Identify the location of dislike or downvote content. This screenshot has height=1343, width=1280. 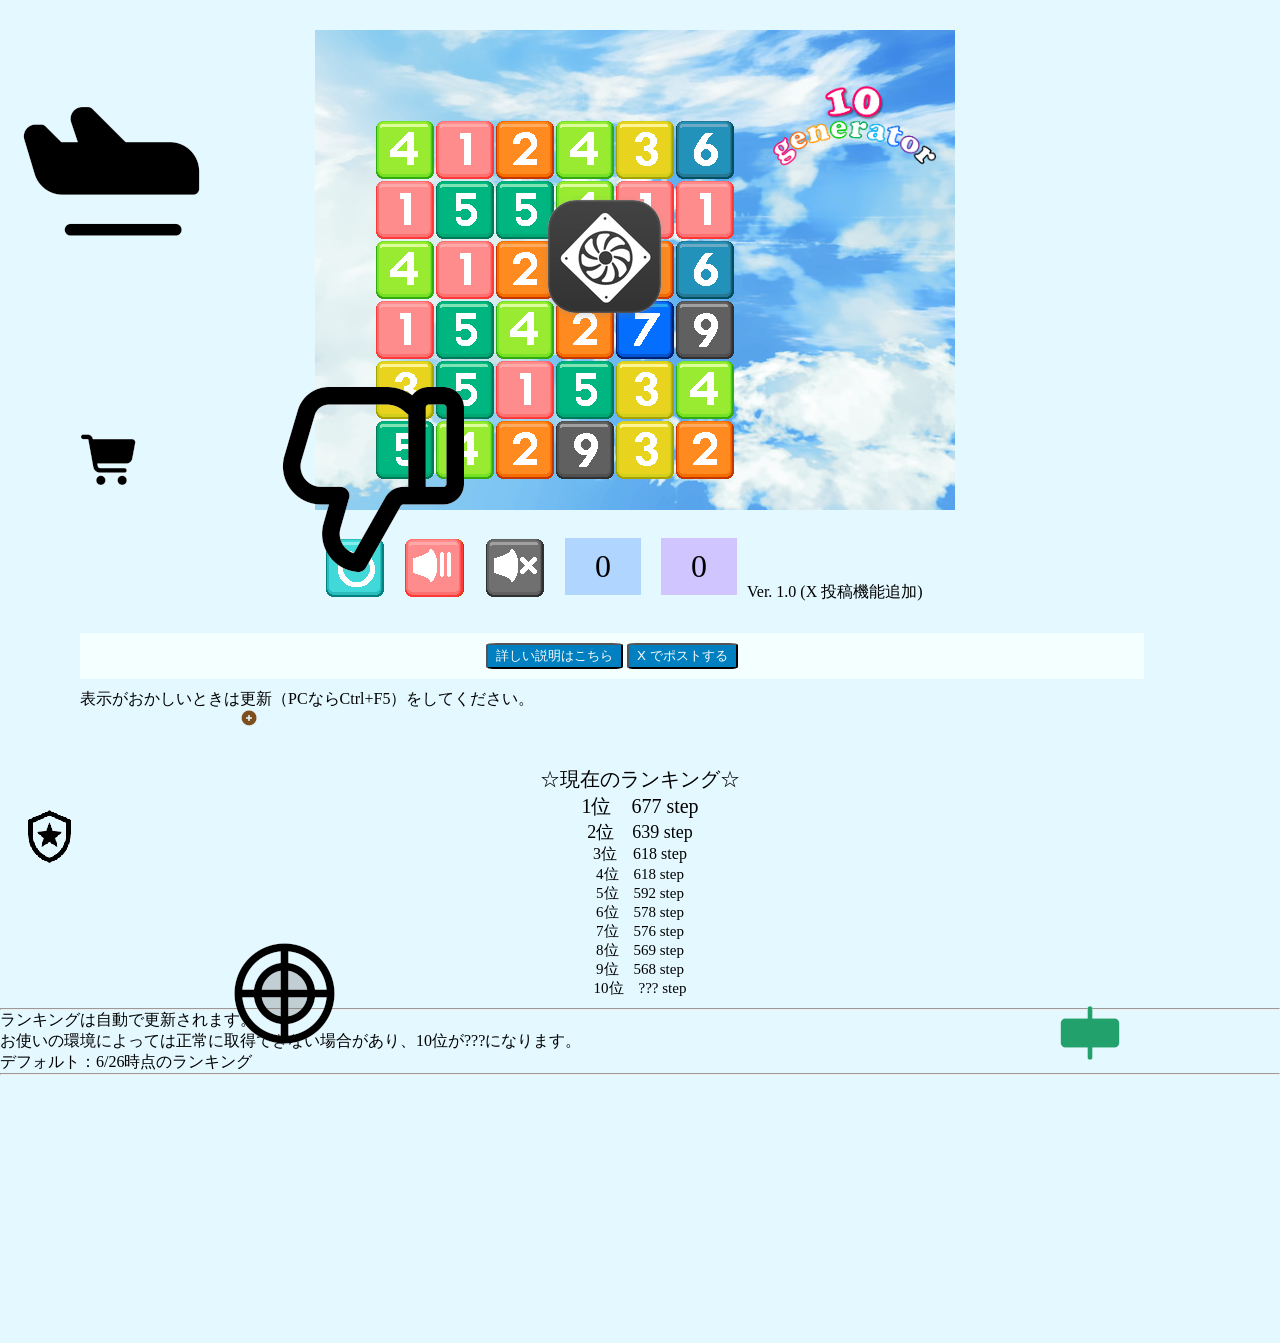
(370, 481).